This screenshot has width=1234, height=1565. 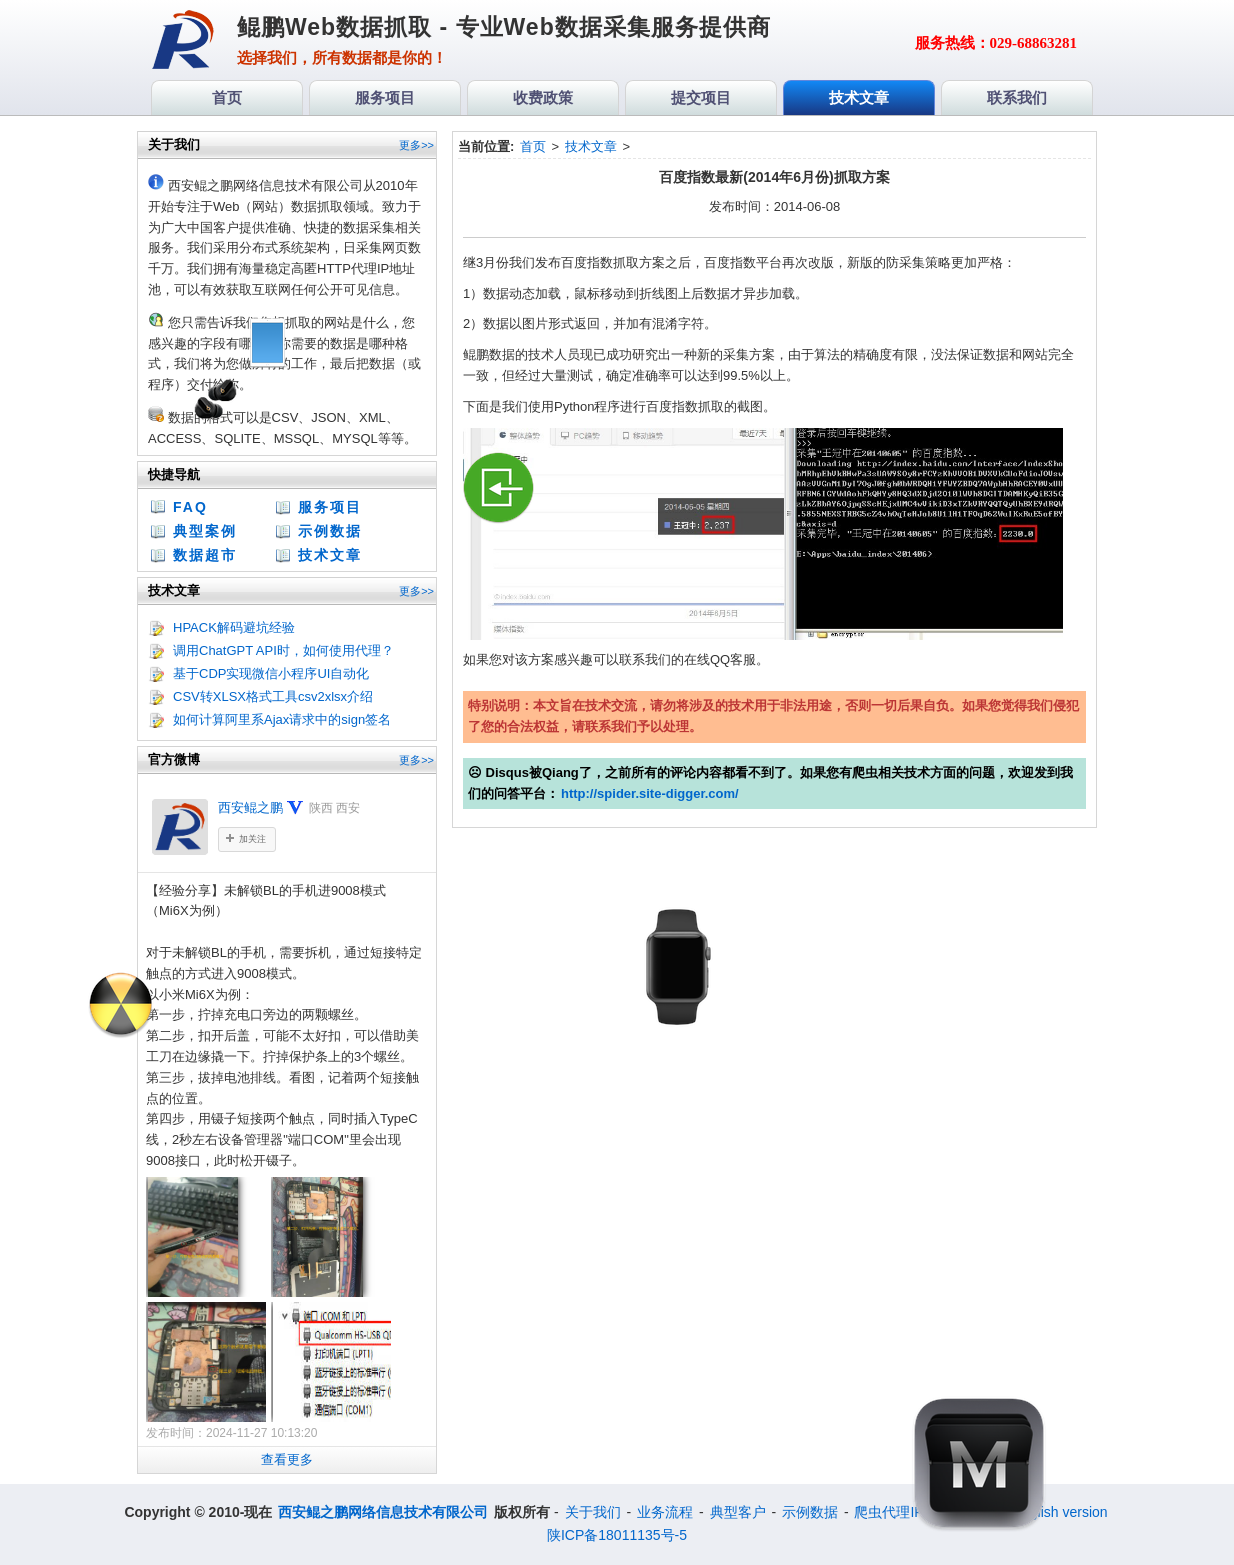 What do you see at coordinates (498, 487) in the screenshot?
I see `log out of the current user session` at bounding box center [498, 487].